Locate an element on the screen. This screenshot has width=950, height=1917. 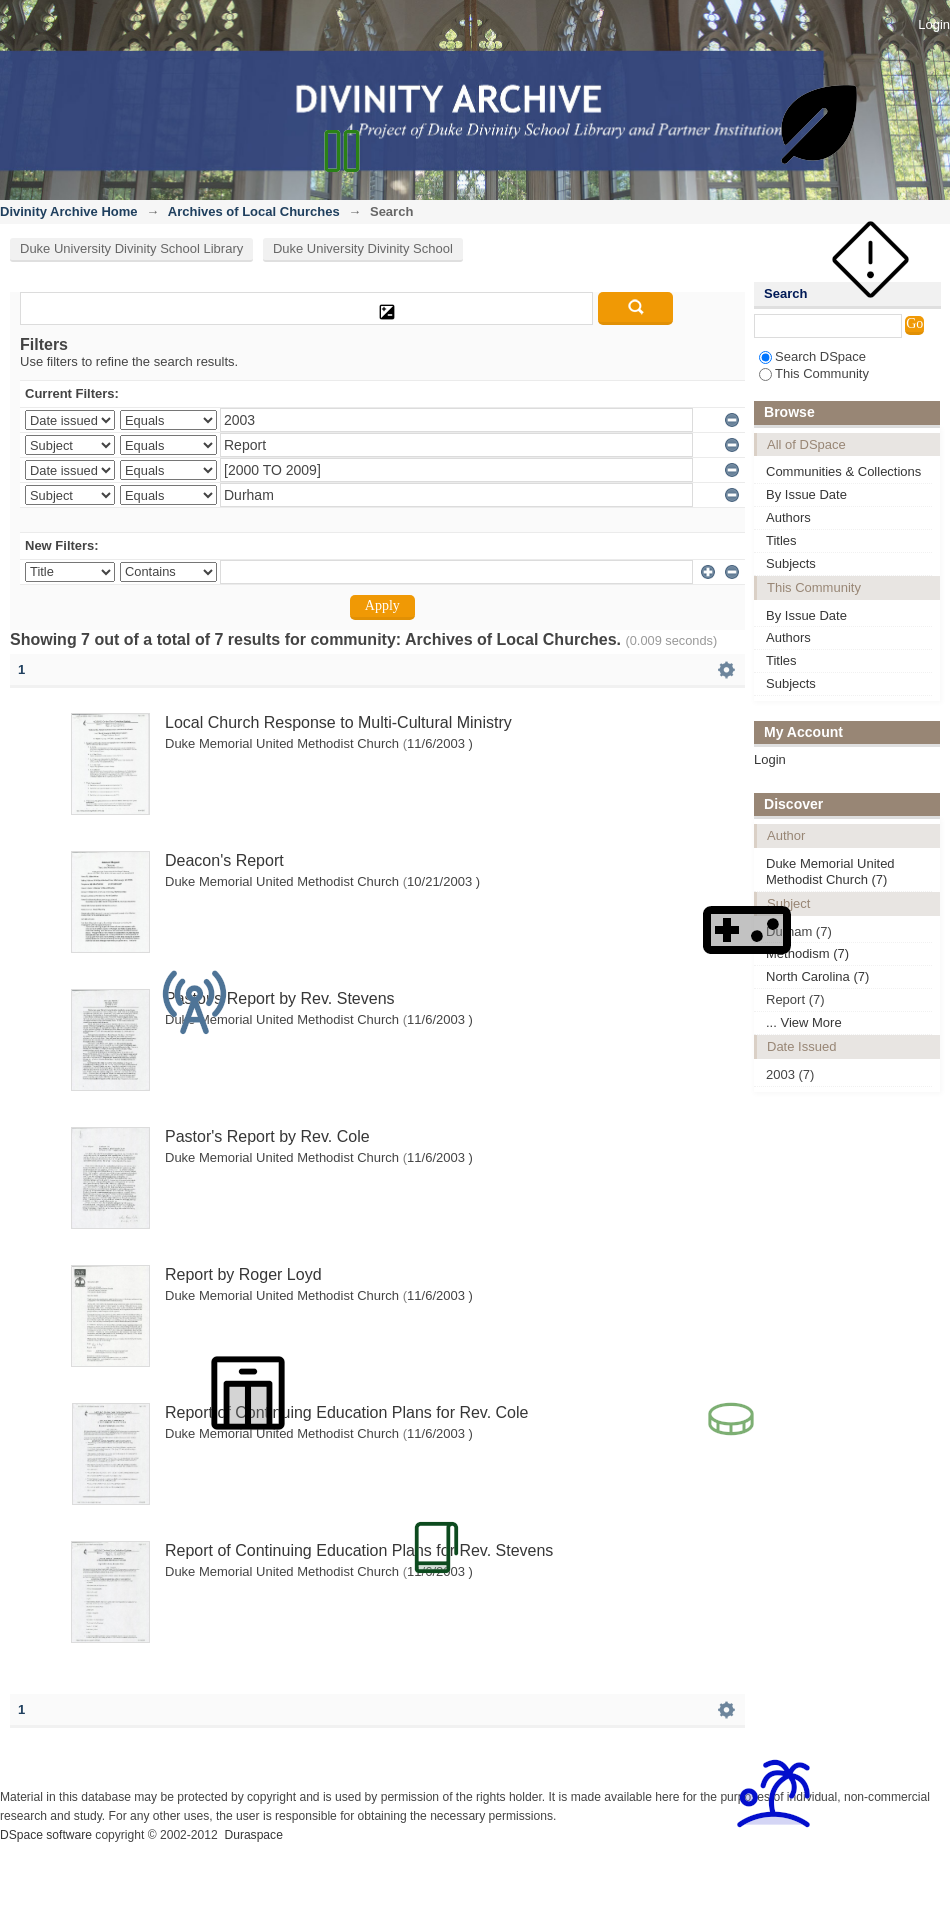
access games or gaming features is located at coordinates (747, 930).